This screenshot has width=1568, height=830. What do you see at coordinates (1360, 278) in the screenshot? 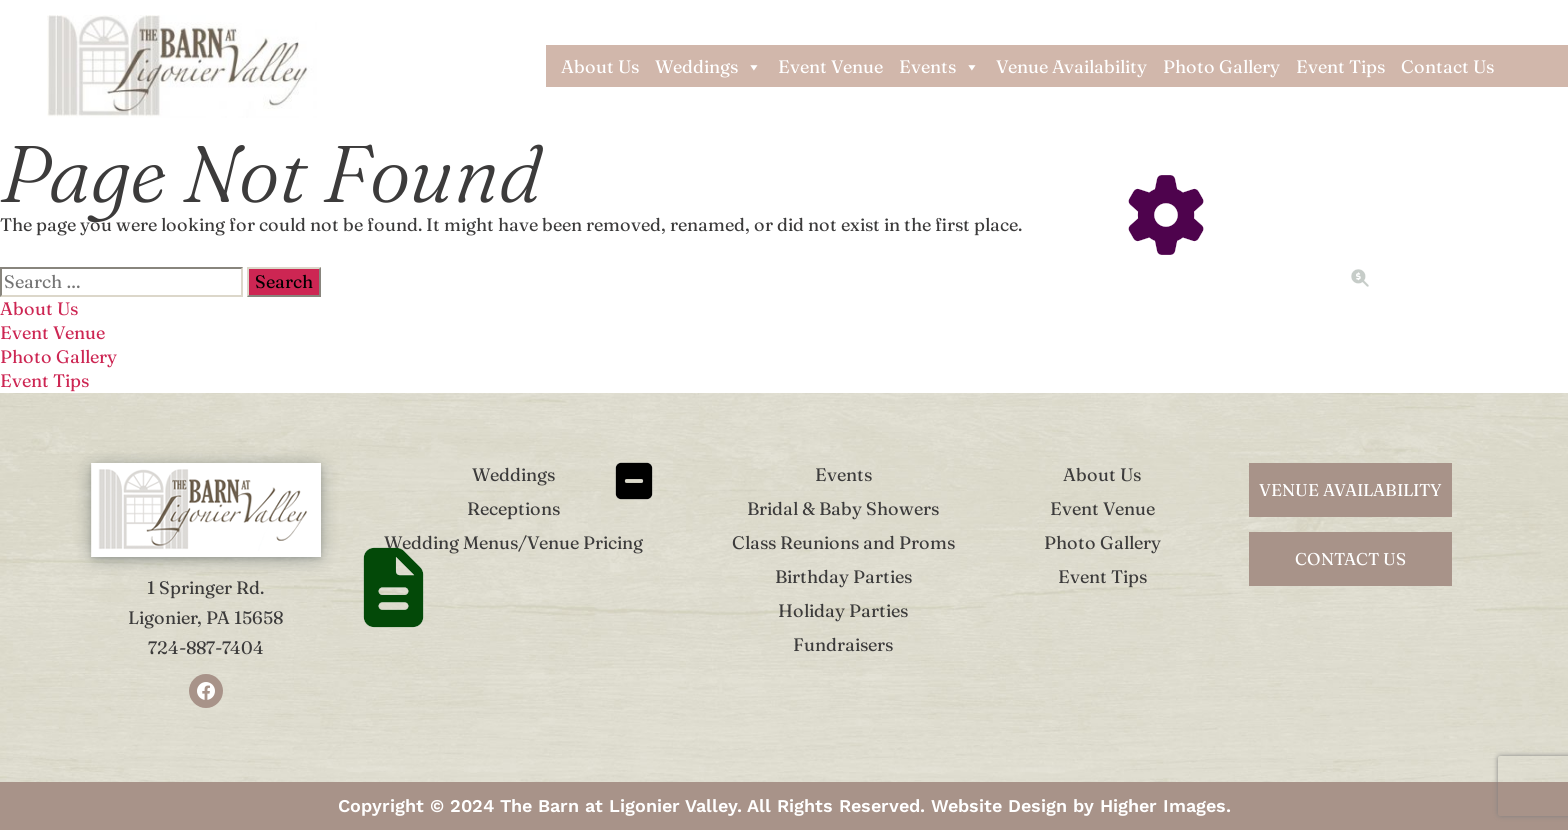
I see `search for pricing or cost information` at bounding box center [1360, 278].